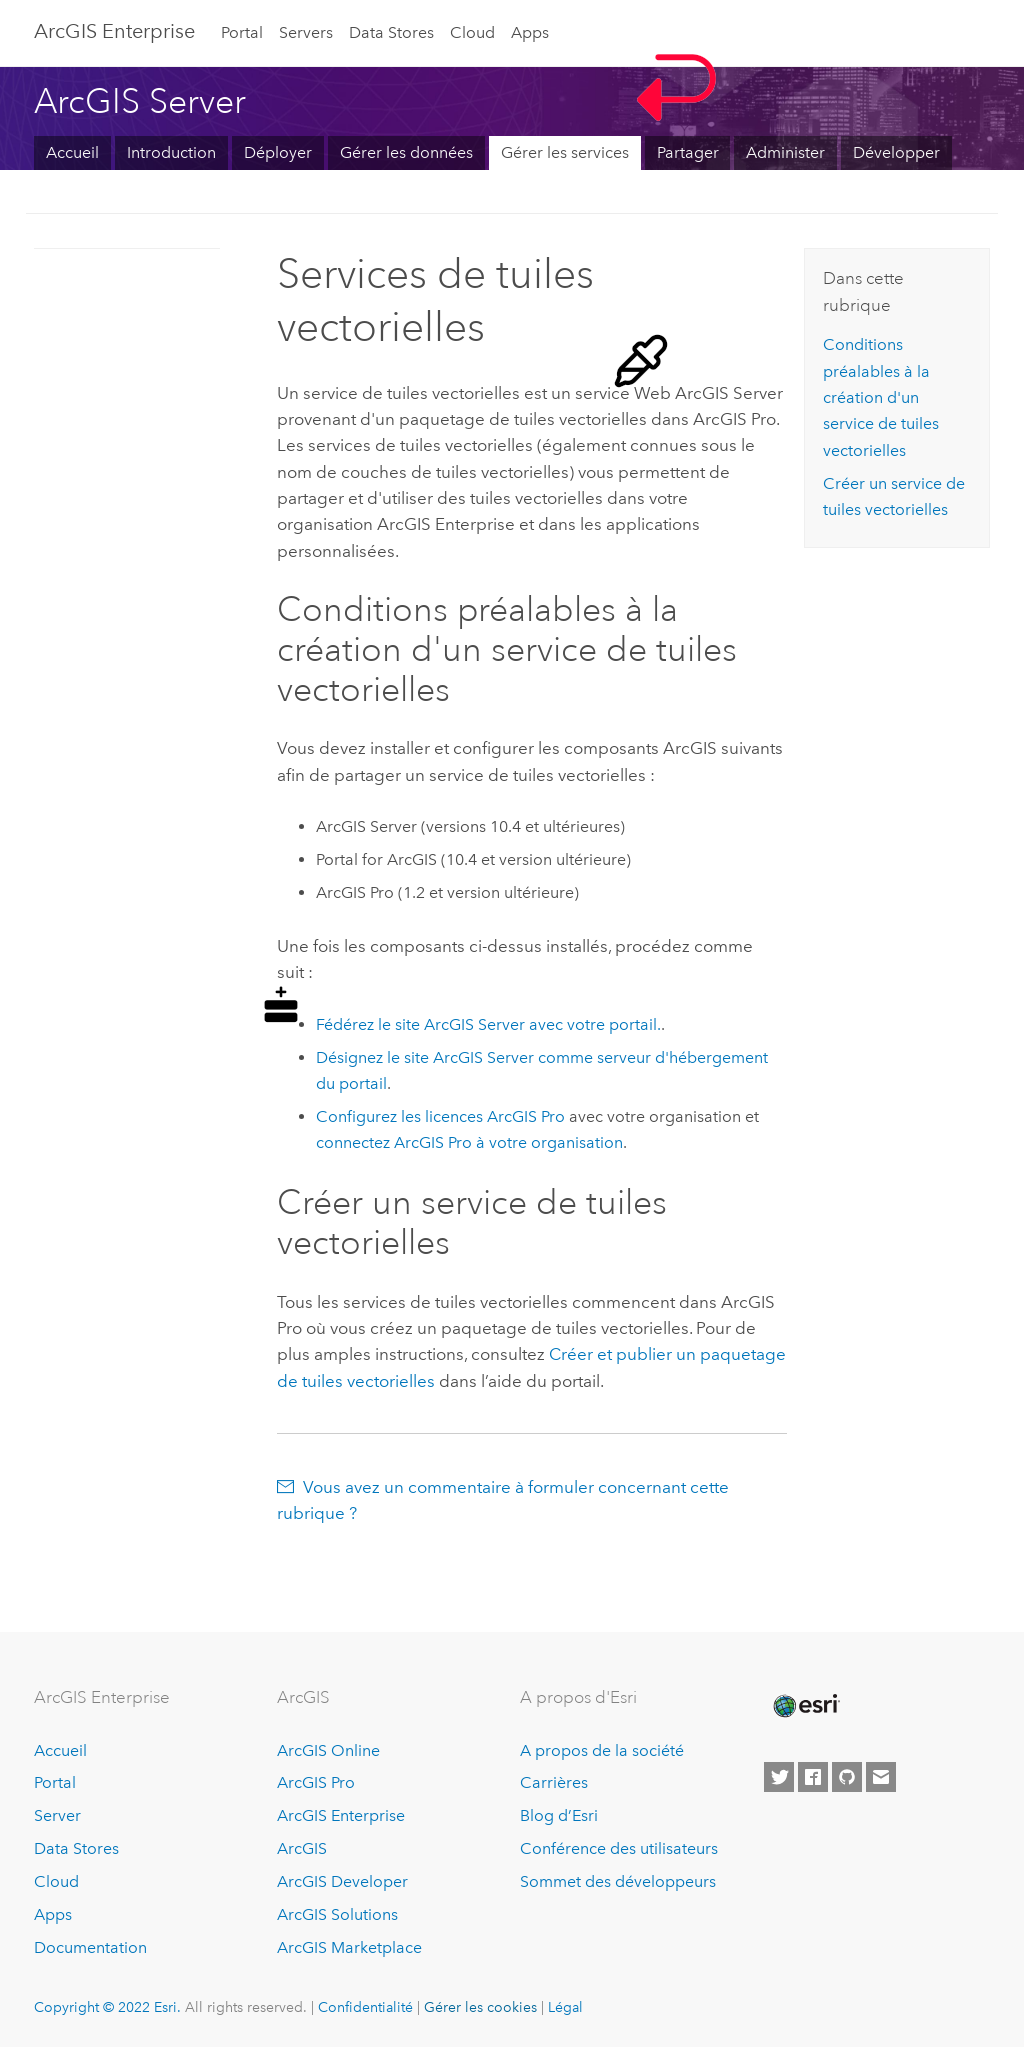 Image resolution: width=1024 pixels, height=2047 pixels. Describe the element at coordinates (676, 84) in the screenshot. I see `undo or go back to previous state` at that location.